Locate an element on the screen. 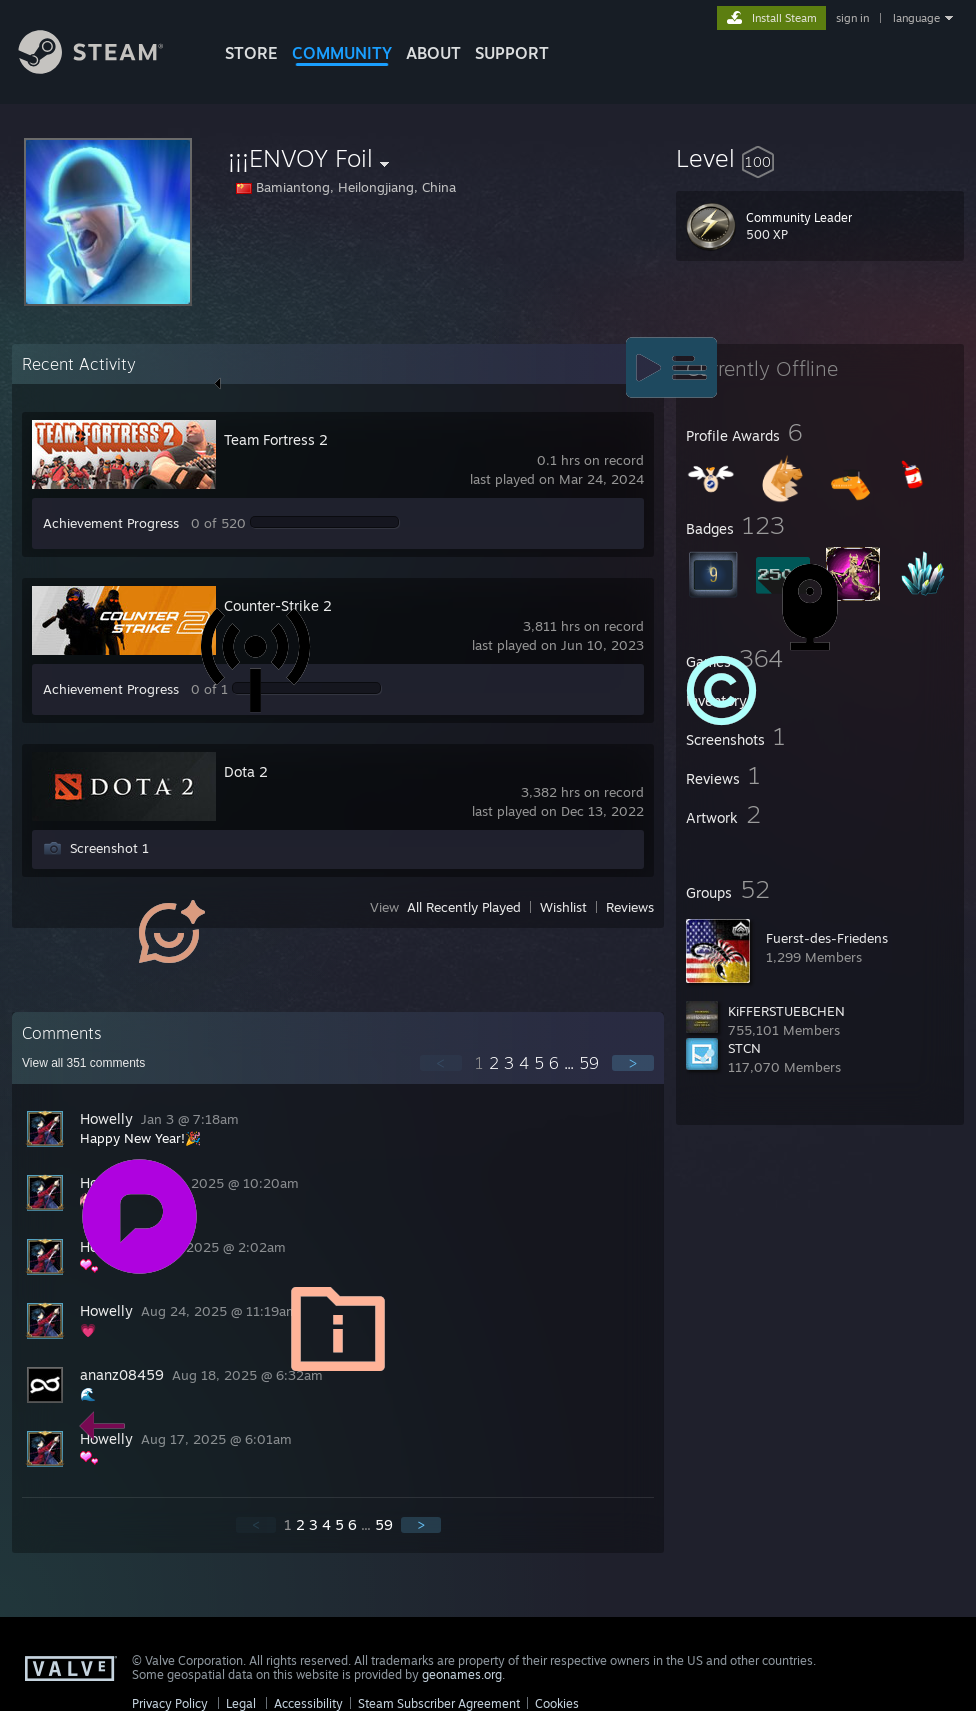 Image resolution: width=976 pixels, height=1711 pixels. go back to the previous screen is located at coordinates (218, 383).